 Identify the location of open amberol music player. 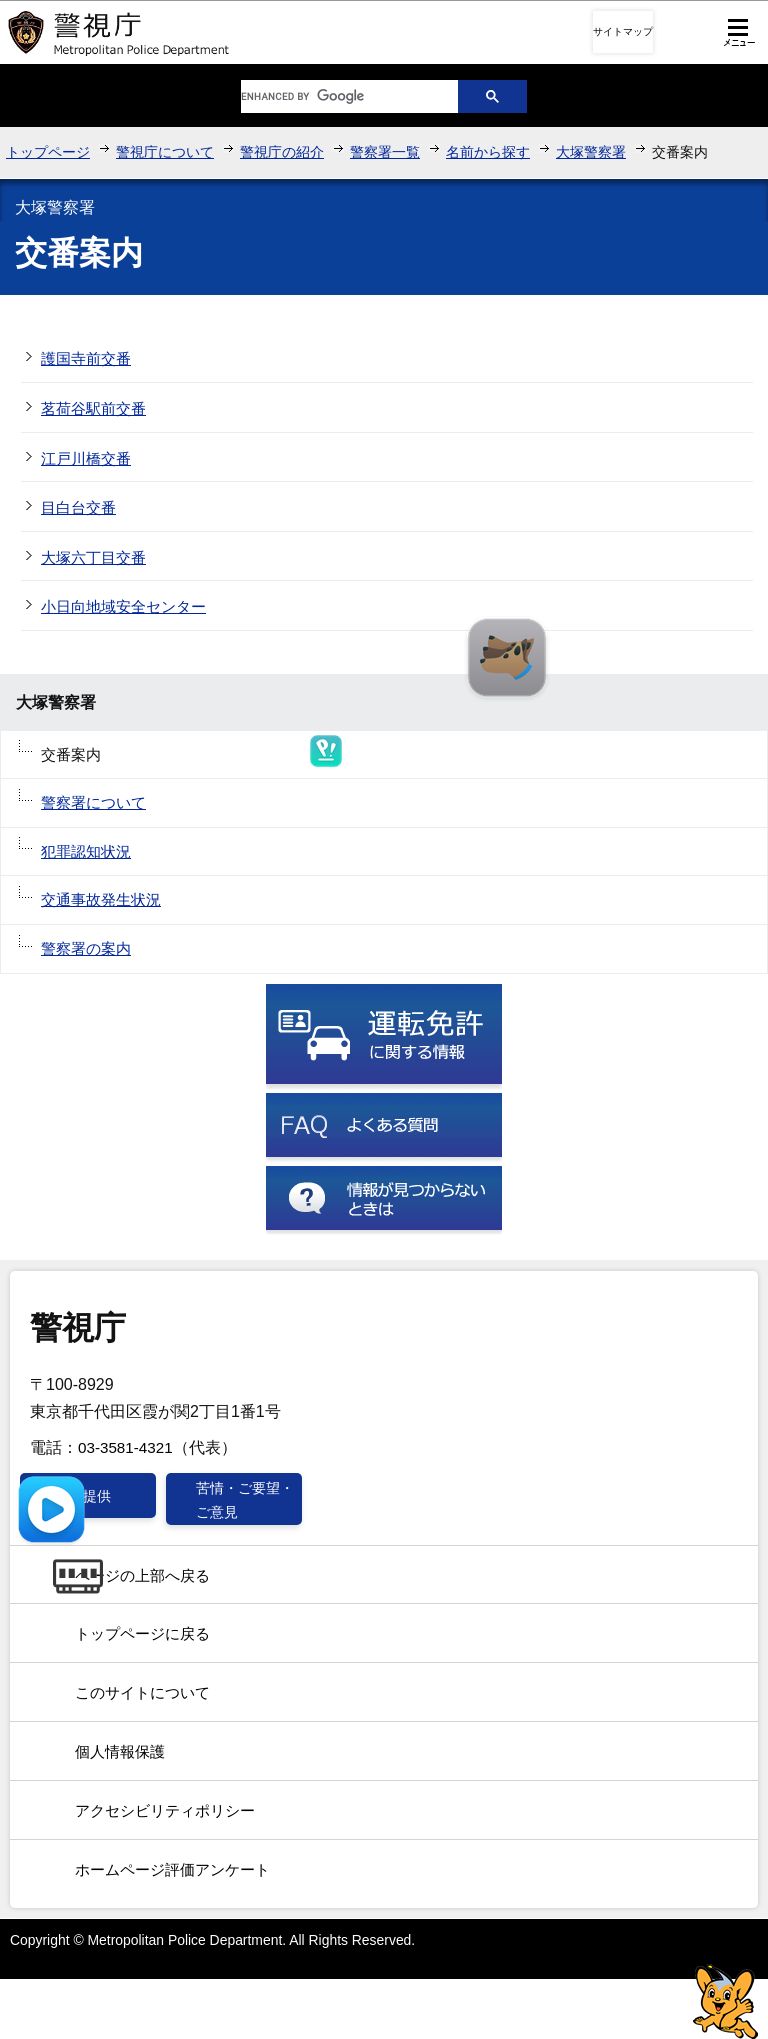
(51, 1509).